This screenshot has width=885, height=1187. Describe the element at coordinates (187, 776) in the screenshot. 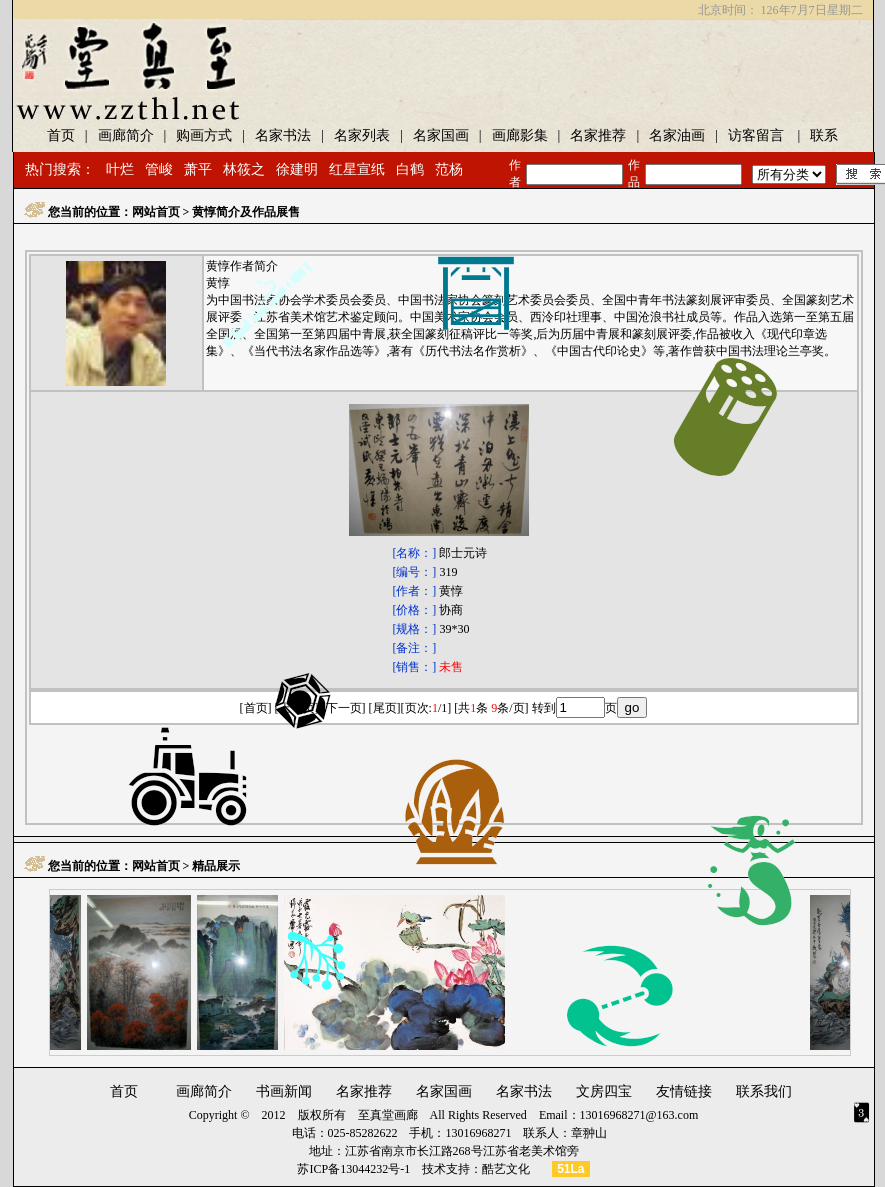

I see `access farming or agricultural features` at that location.